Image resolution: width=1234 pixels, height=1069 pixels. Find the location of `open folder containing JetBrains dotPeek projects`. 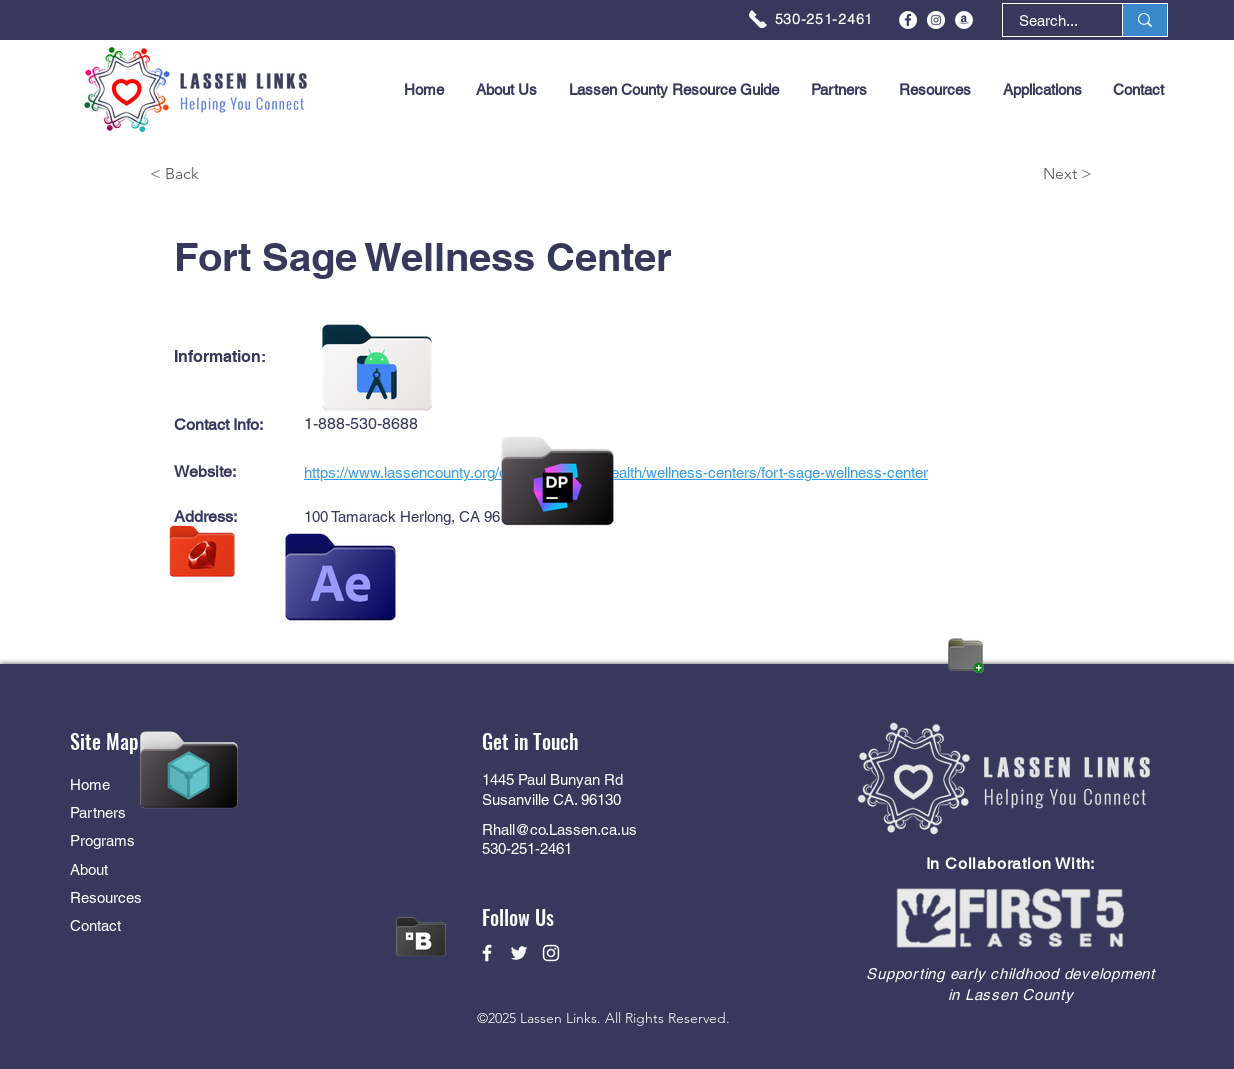

open folder containing JetBrains dotPeek projects is located at coordinates (557, 484).